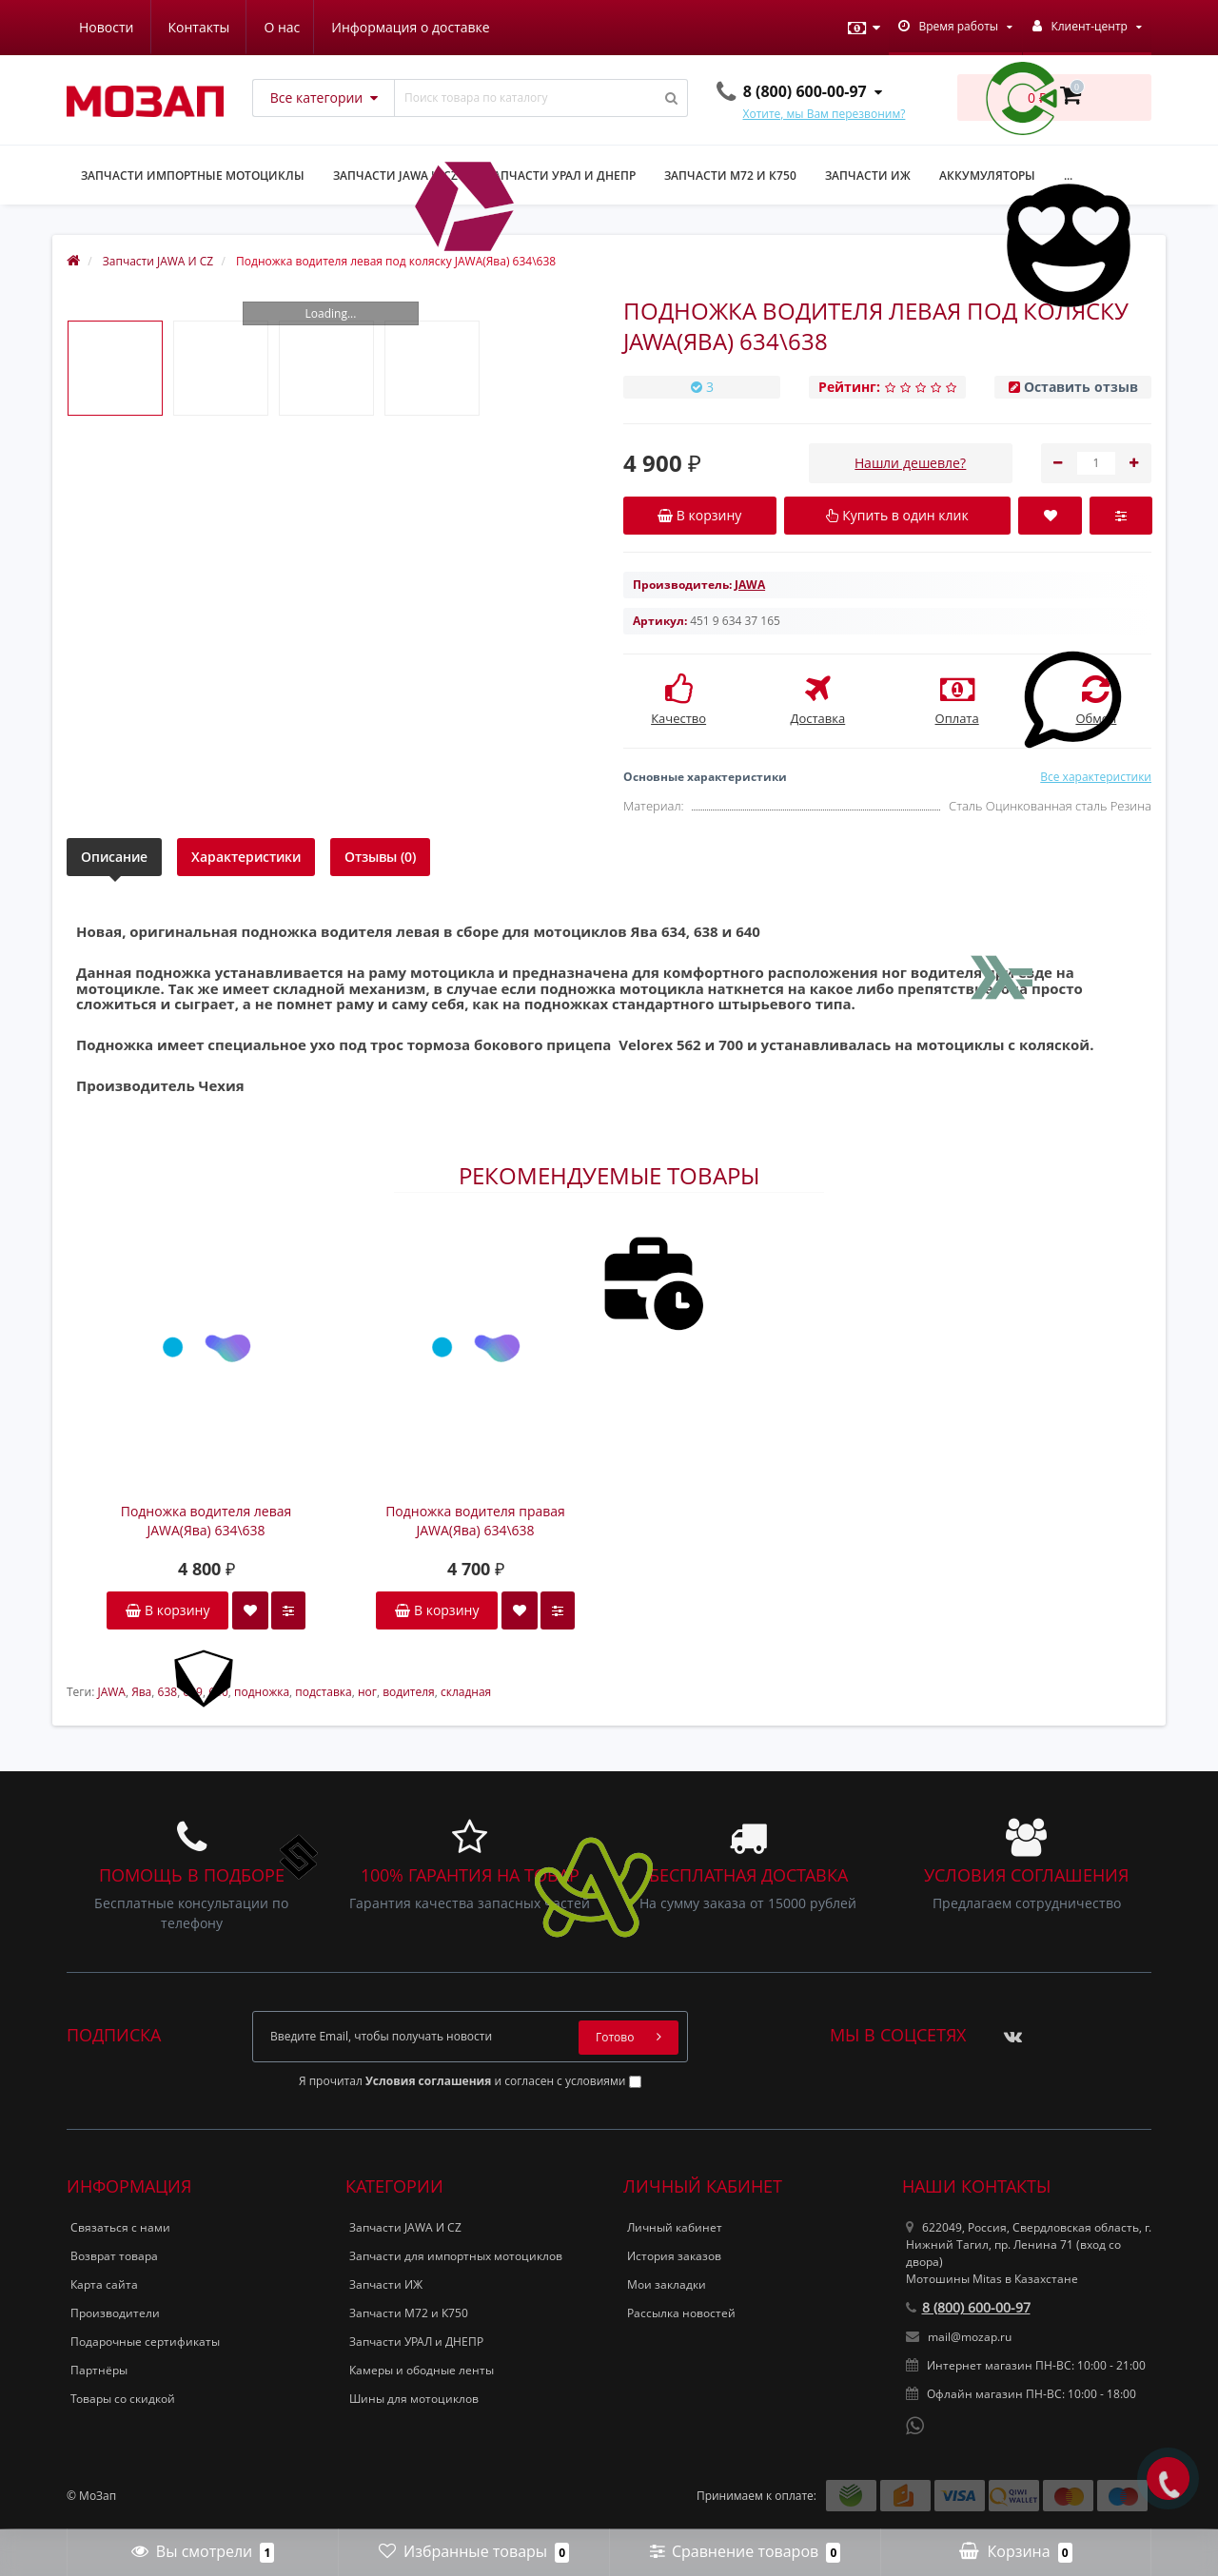 The image size is (1218, 2576). Describe the element at coordinates (464, 206) in the screenshot. I see `InstaLOD brand logo` at that location.